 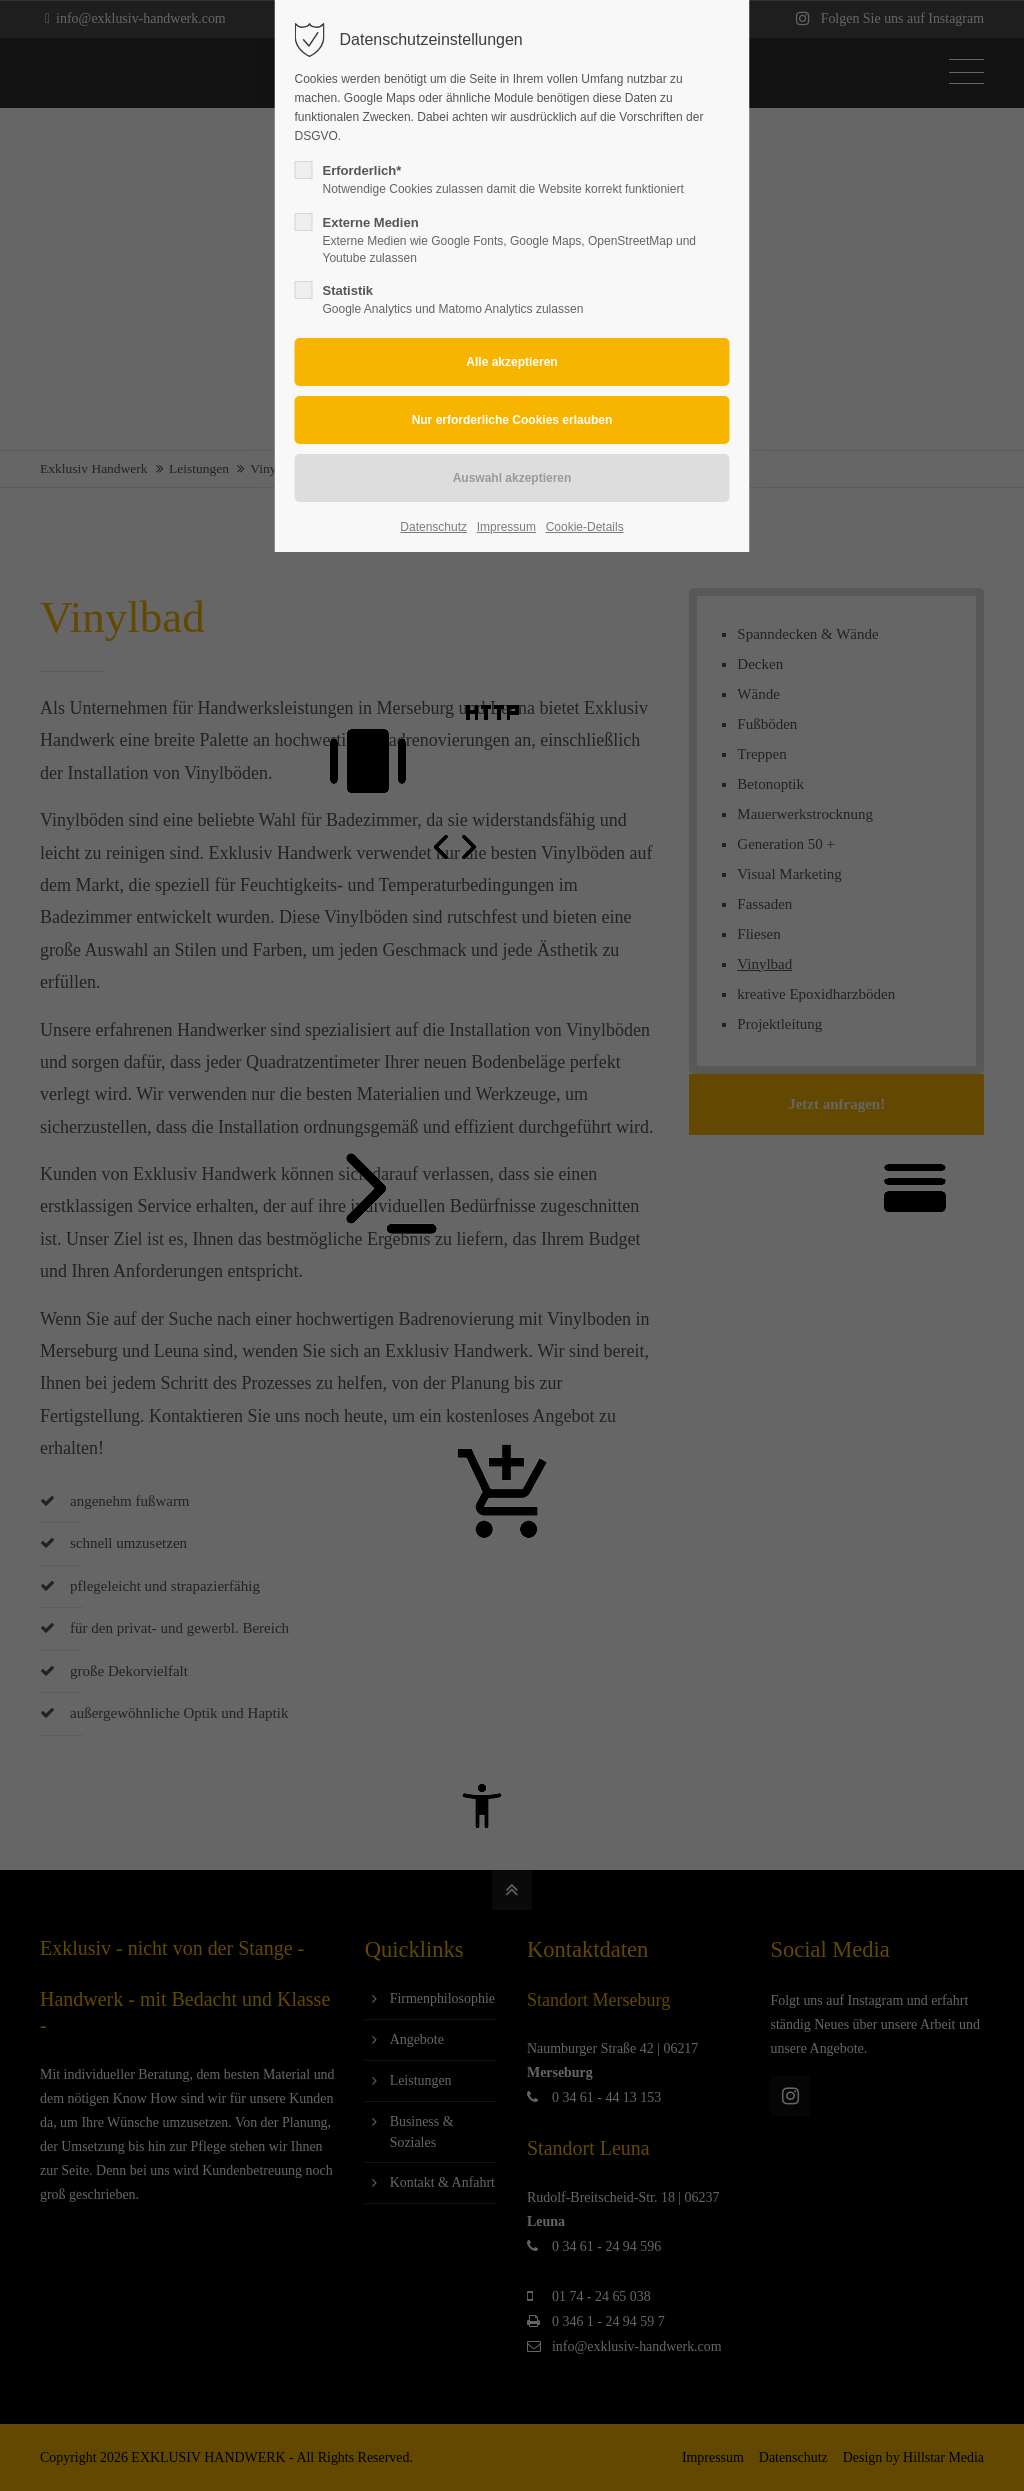 What do you see at coordinates (455, 847) in the screenshot?
I see `view or edit source code` at bounding box center [455, 847].